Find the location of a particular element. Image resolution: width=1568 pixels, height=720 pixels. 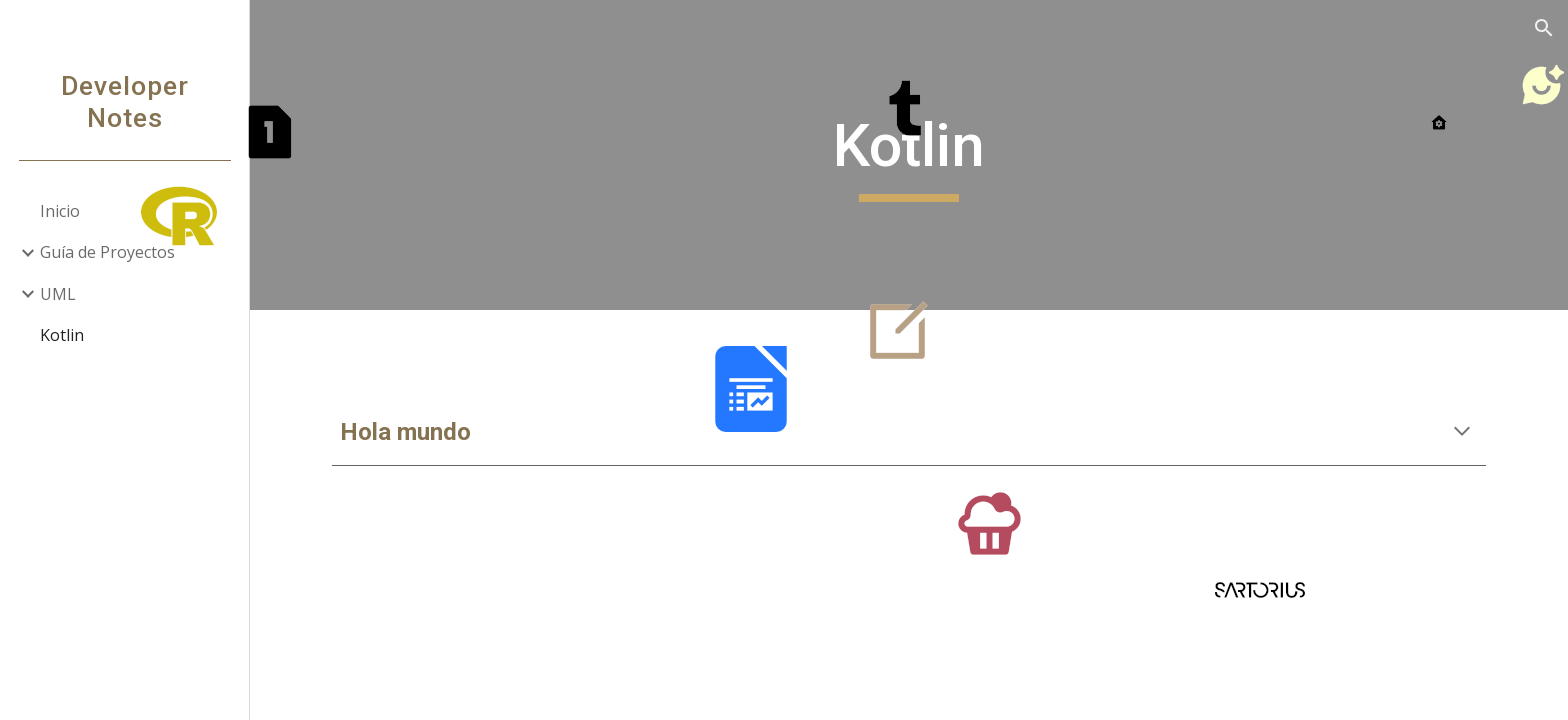

access home or house settings is located at coordinates (1439, 123).